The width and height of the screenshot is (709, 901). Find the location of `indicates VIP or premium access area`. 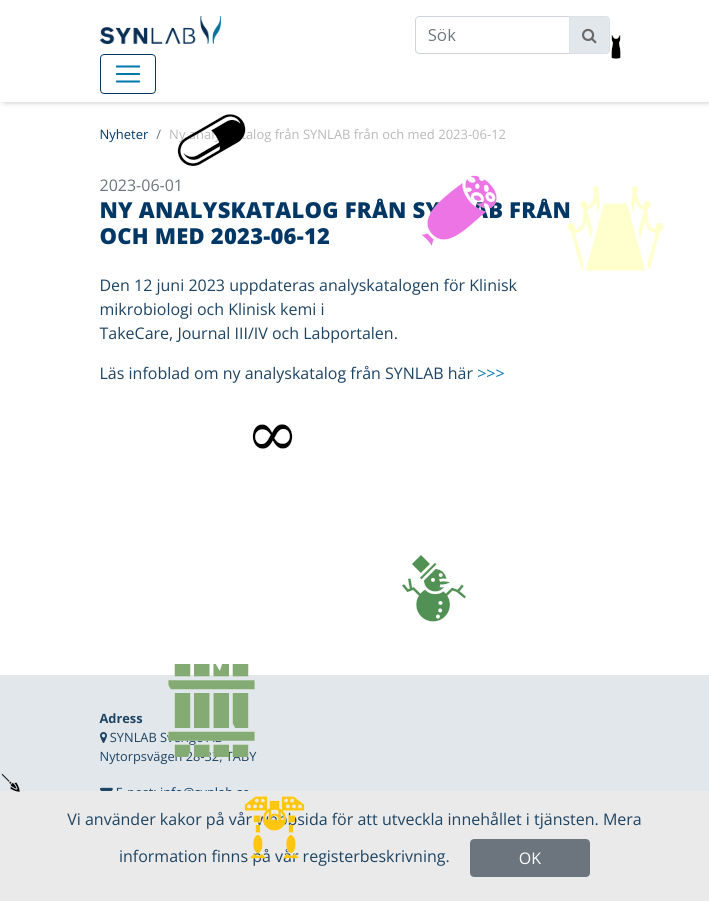

indicates VIP or premium access area is located at coordinates (615, 227).